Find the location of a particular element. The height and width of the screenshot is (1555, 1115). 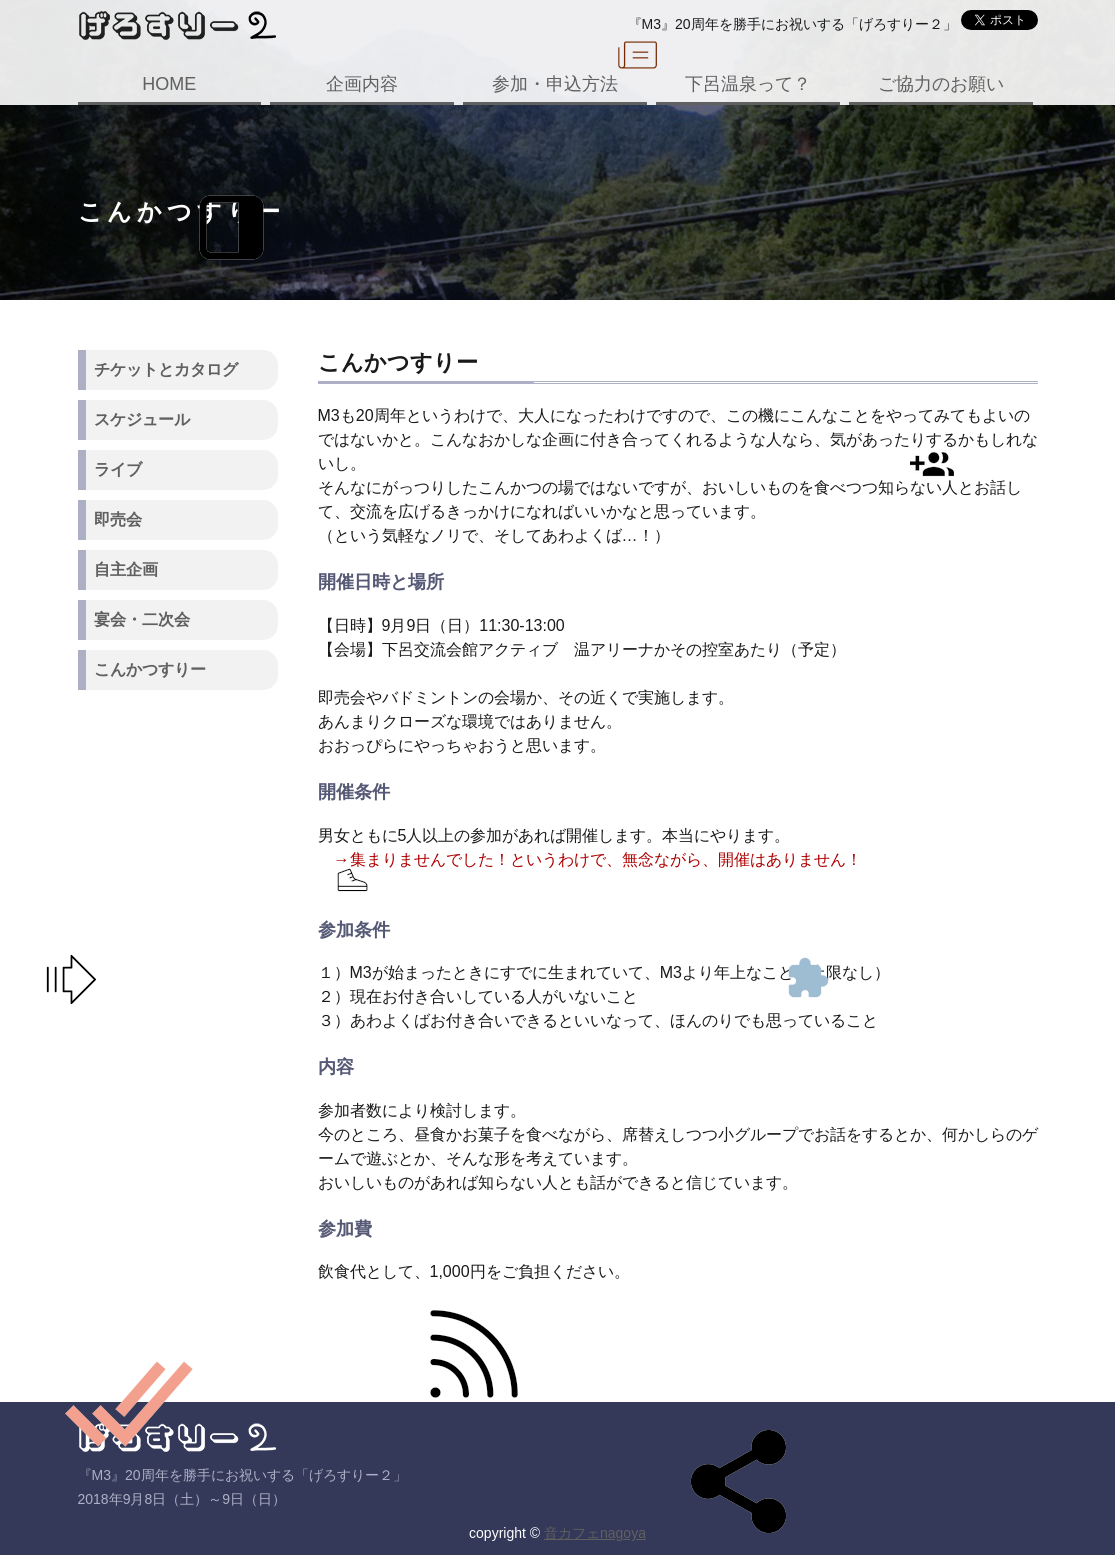

skip forward or advance to the next item is located at coordinates (69, 979).